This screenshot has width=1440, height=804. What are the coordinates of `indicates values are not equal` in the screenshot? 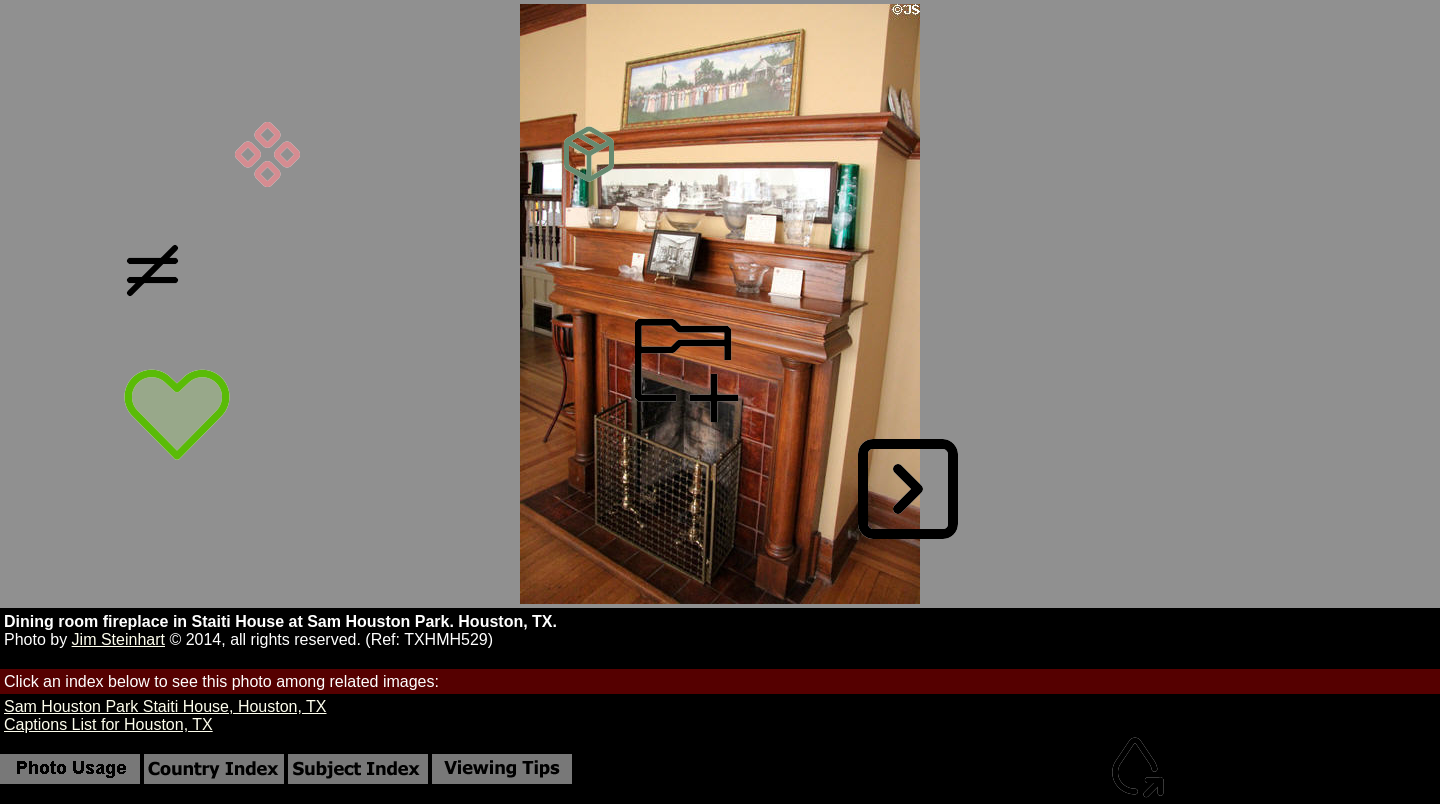 It's located at (152, 270).